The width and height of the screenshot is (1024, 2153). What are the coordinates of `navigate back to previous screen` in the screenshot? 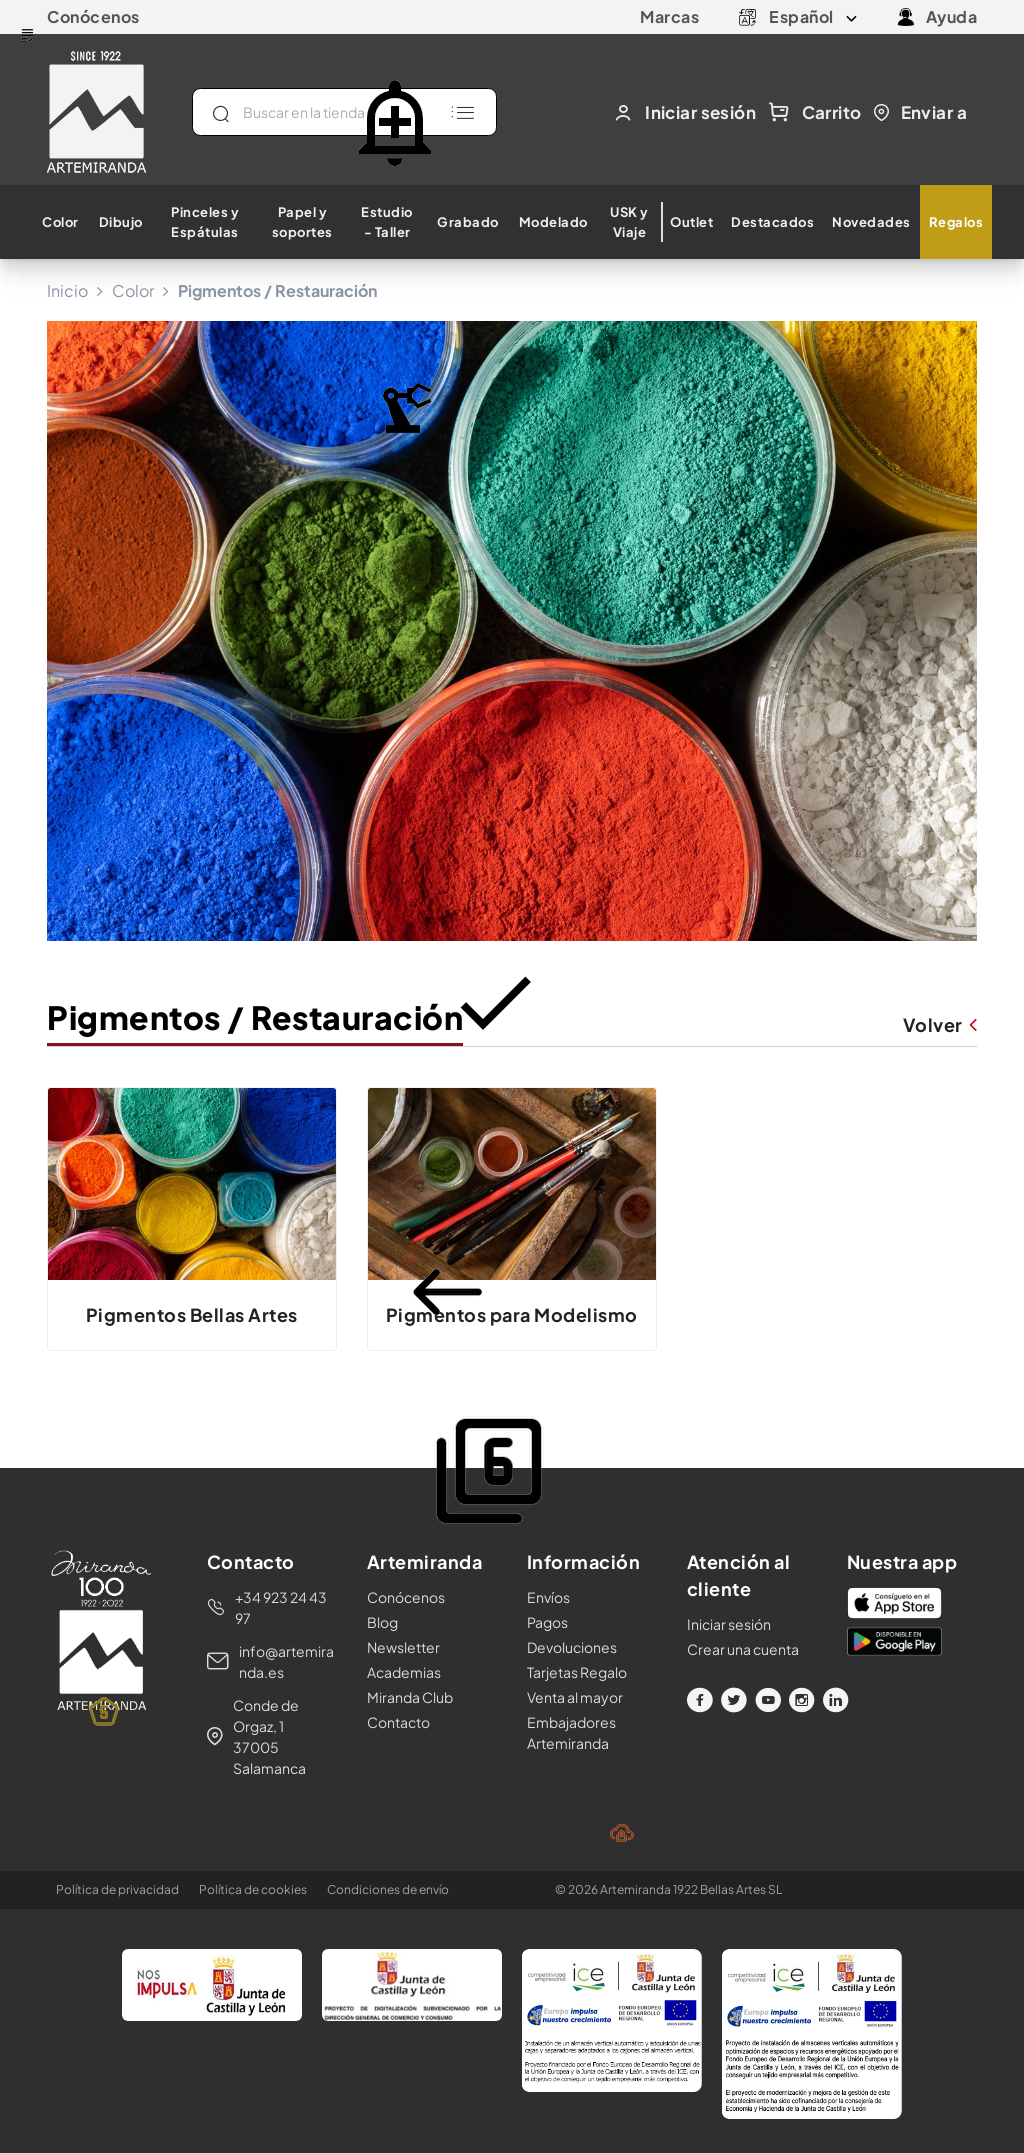 It's located at (447, 1292).